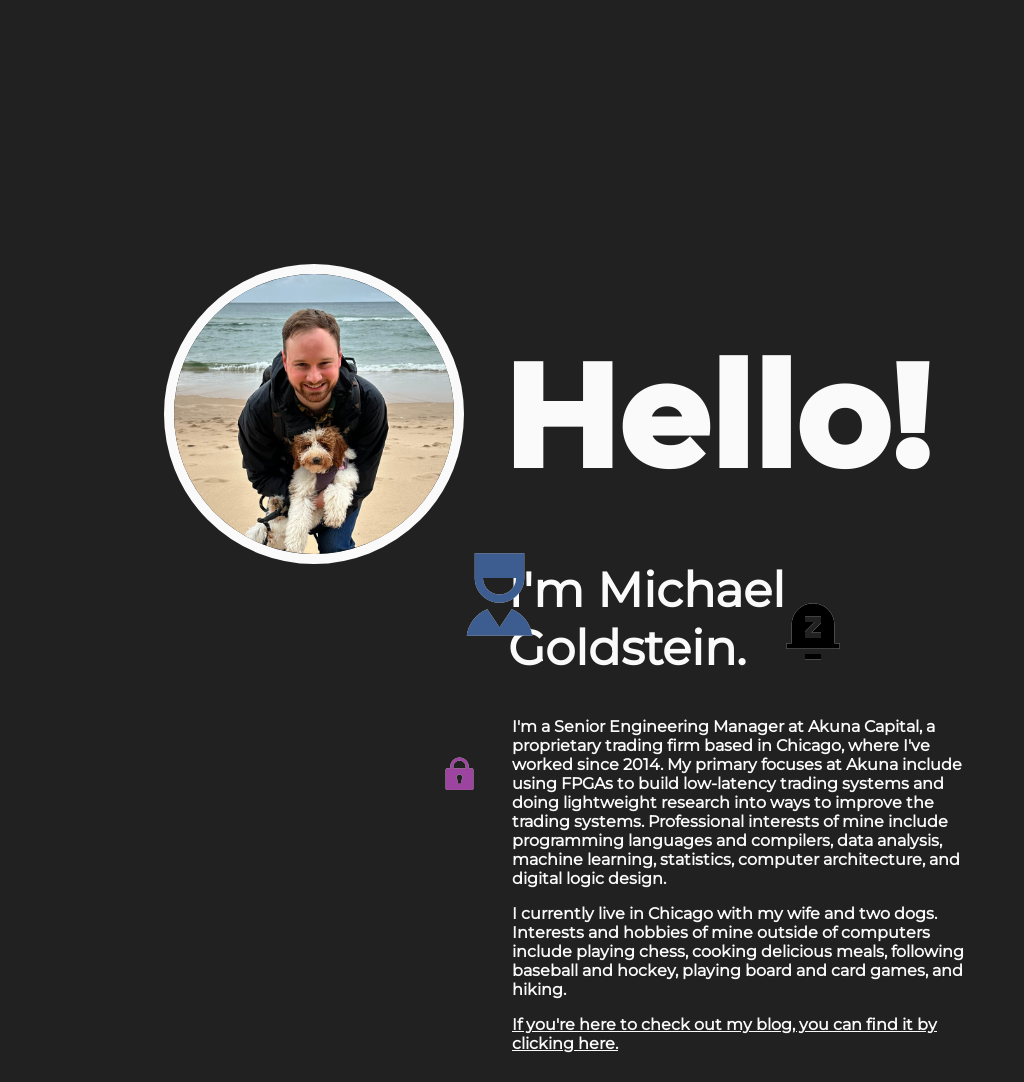 The width and height of the screenshot is (1024, 1082). What do you see at coordinates (499, 594) in the screenshot?
I see `access nursing or healthcare staff services` at bounding box center [499, 594].